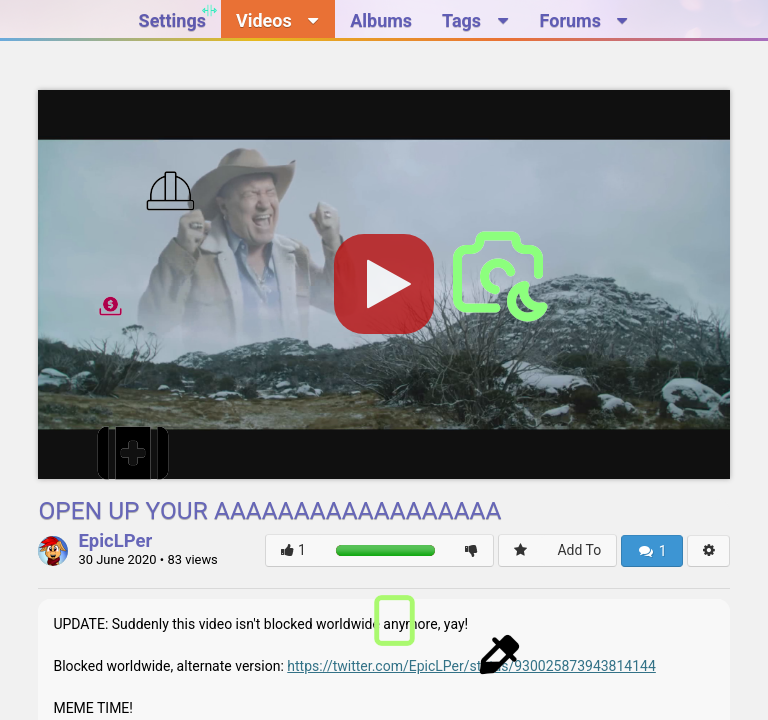 Image resolution: width=768 pixels, height=720 pixels. I want to click on split view horizontally, so click(209, 10).